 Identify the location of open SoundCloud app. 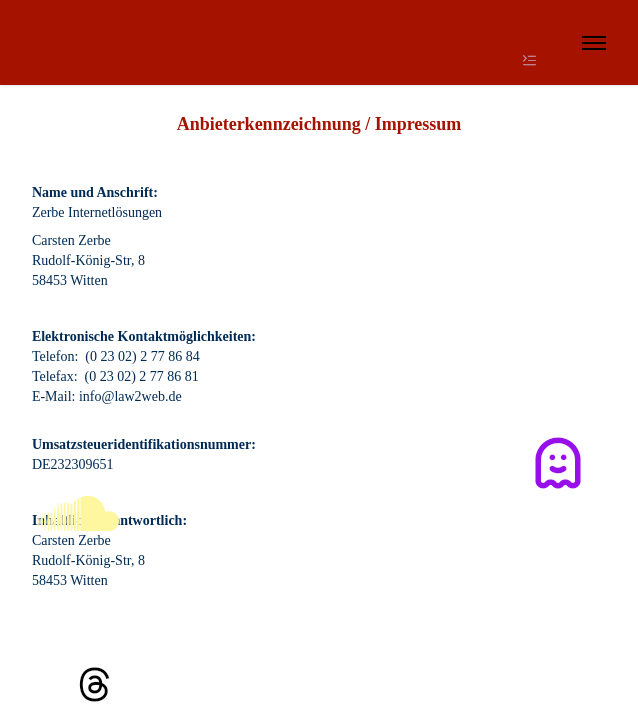
(78, 513).